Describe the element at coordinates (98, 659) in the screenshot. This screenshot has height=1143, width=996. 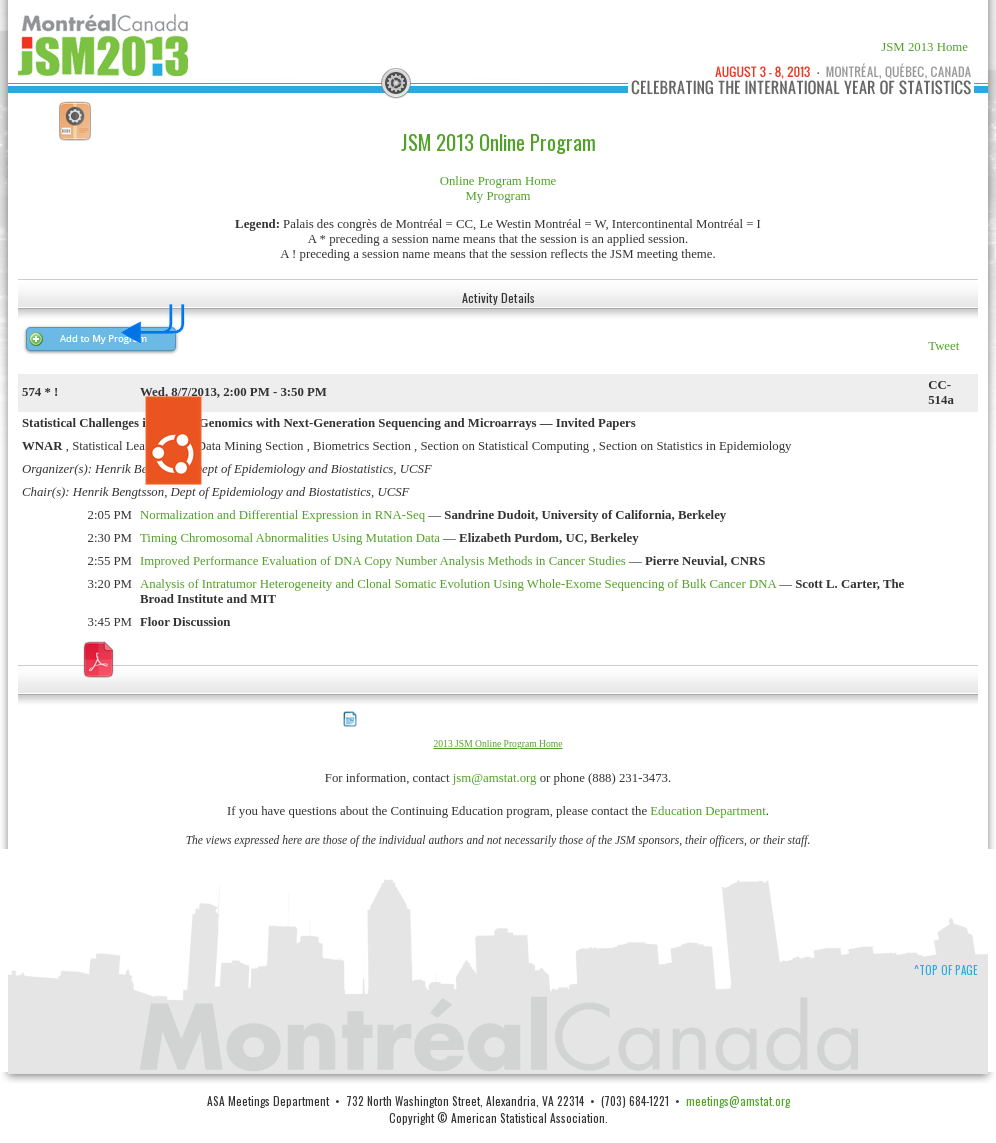
I see `open a pdf document` at that location.